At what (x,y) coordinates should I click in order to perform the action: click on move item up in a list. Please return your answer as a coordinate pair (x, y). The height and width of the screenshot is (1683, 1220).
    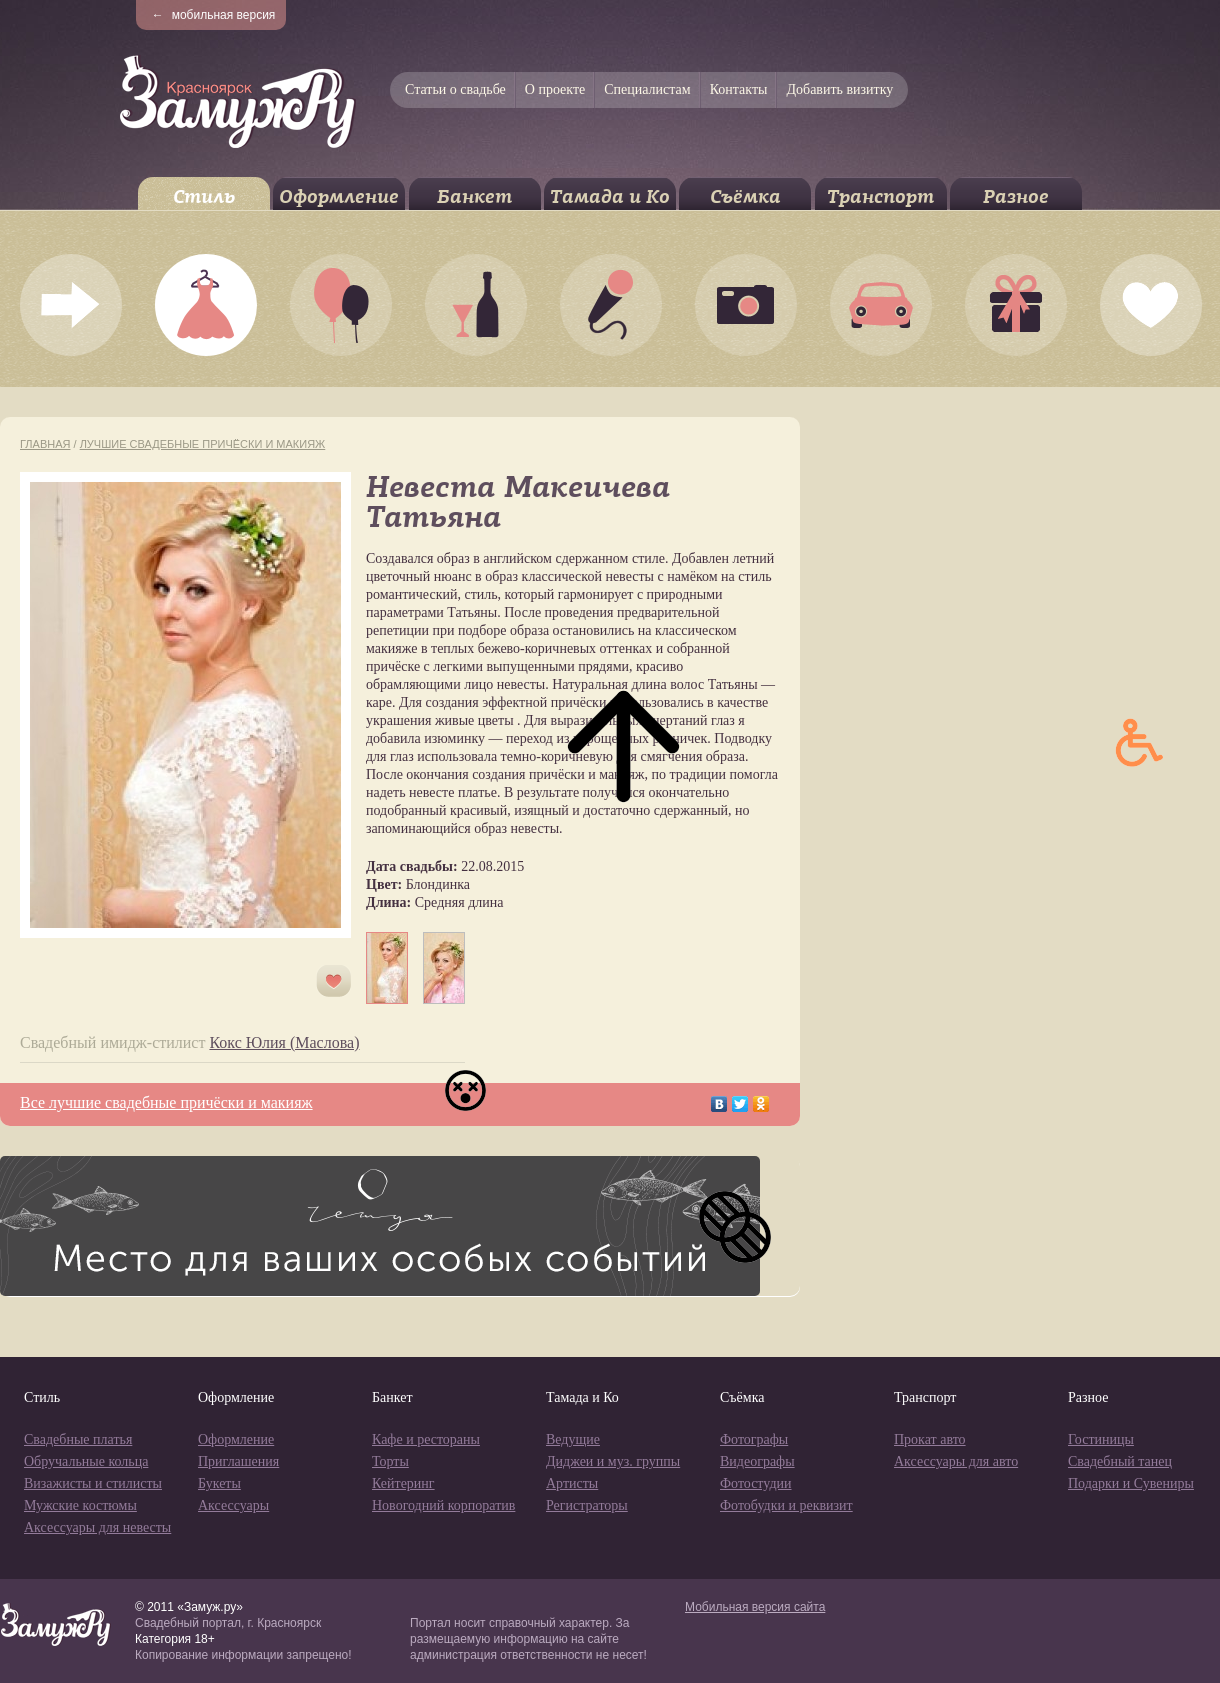
    Looking at the image, I should click on (623, 746).